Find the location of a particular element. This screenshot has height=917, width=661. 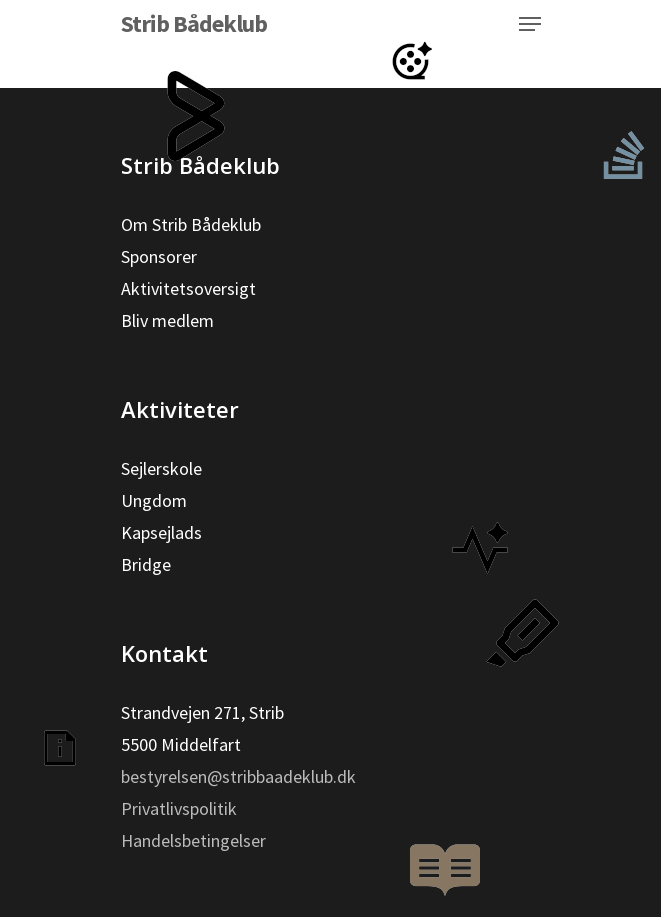

access AI-powered health monitoring is located at coordinates (480, 550).